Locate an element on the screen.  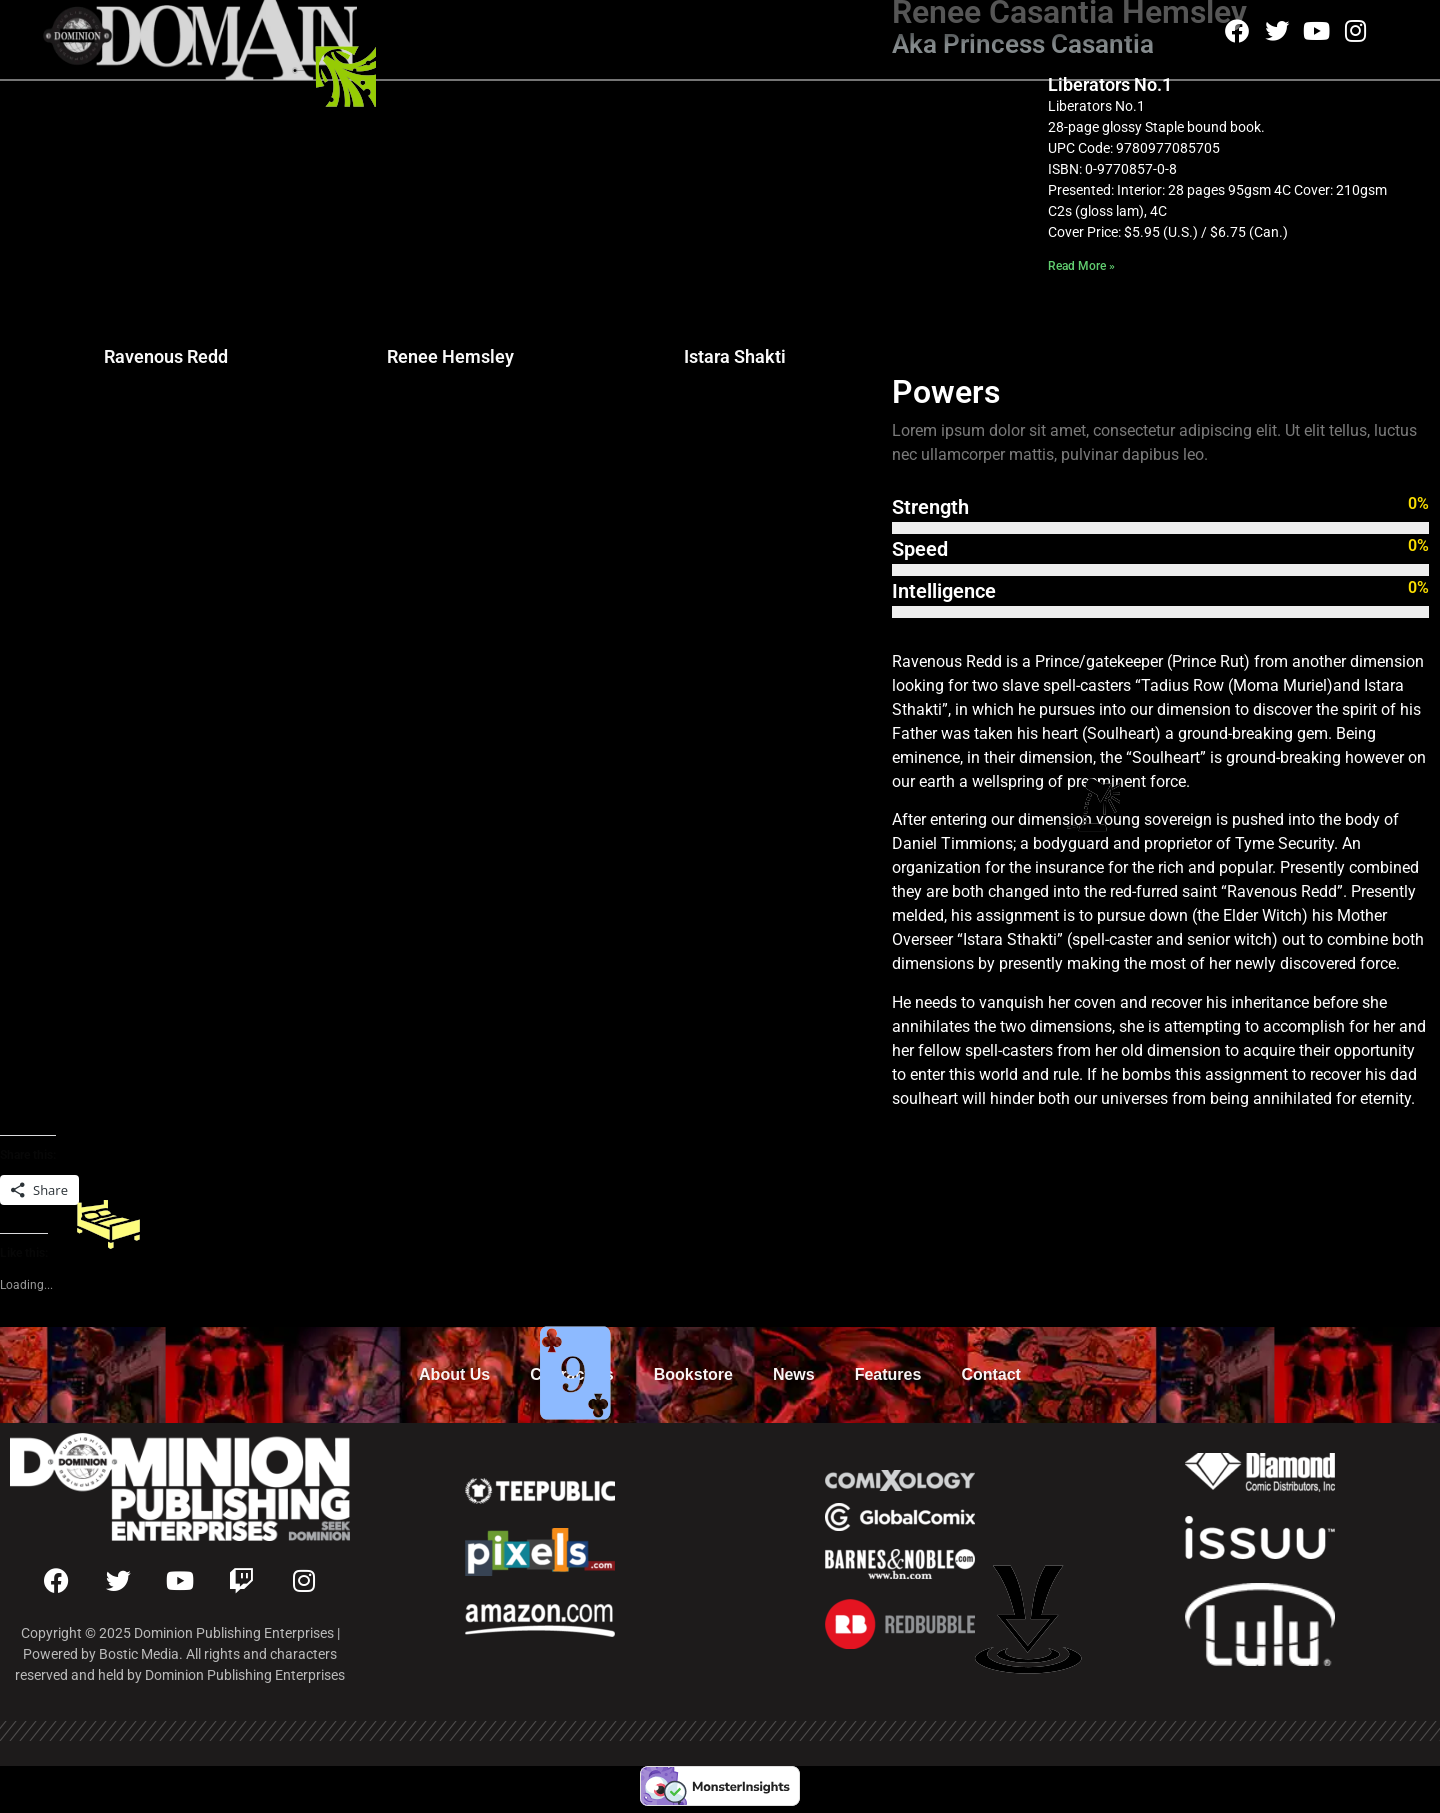
book a hotel or accommodation is located at coordinates (108, 1224).